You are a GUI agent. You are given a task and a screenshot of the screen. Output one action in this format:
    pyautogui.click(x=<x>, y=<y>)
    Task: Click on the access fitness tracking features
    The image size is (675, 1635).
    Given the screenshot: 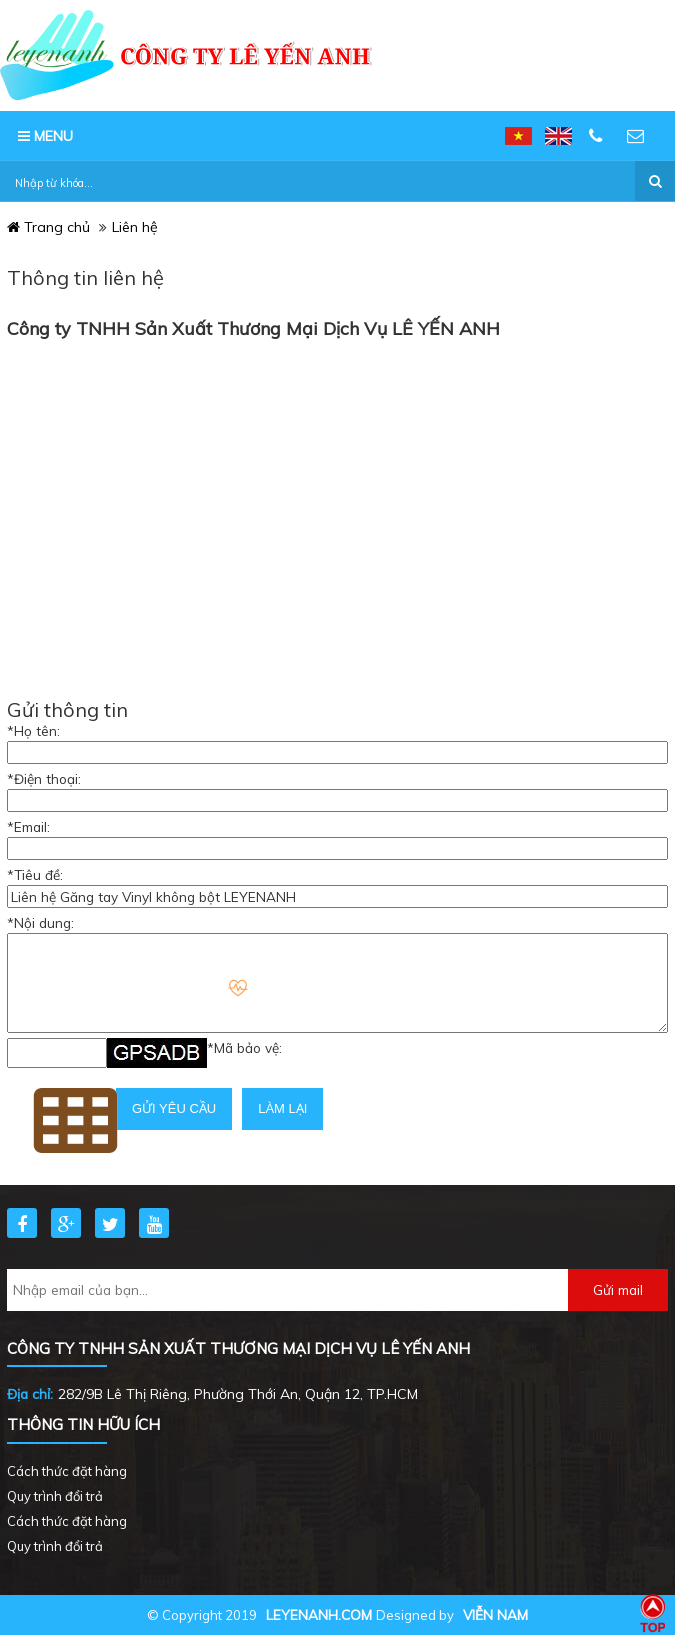 What is the action you would take?
    pyautogui.click(x=238, y=988)
    